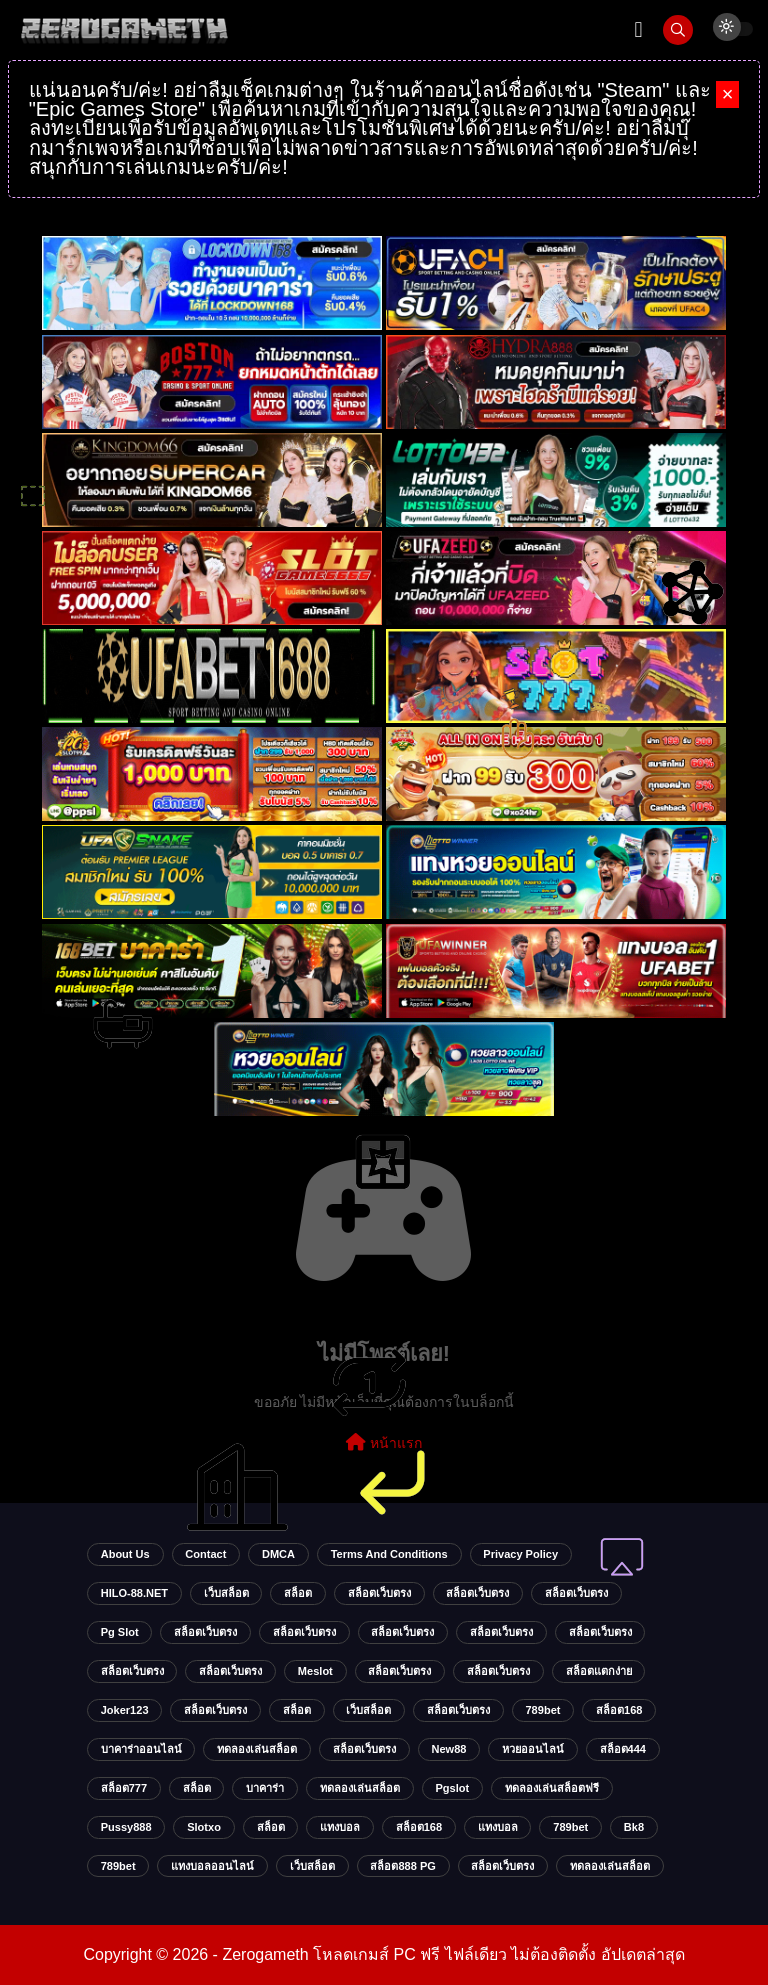 Image resolution: width=768 pixels, height=1985 pixels. I want to click on repeat current track once, so click(369, 1382).